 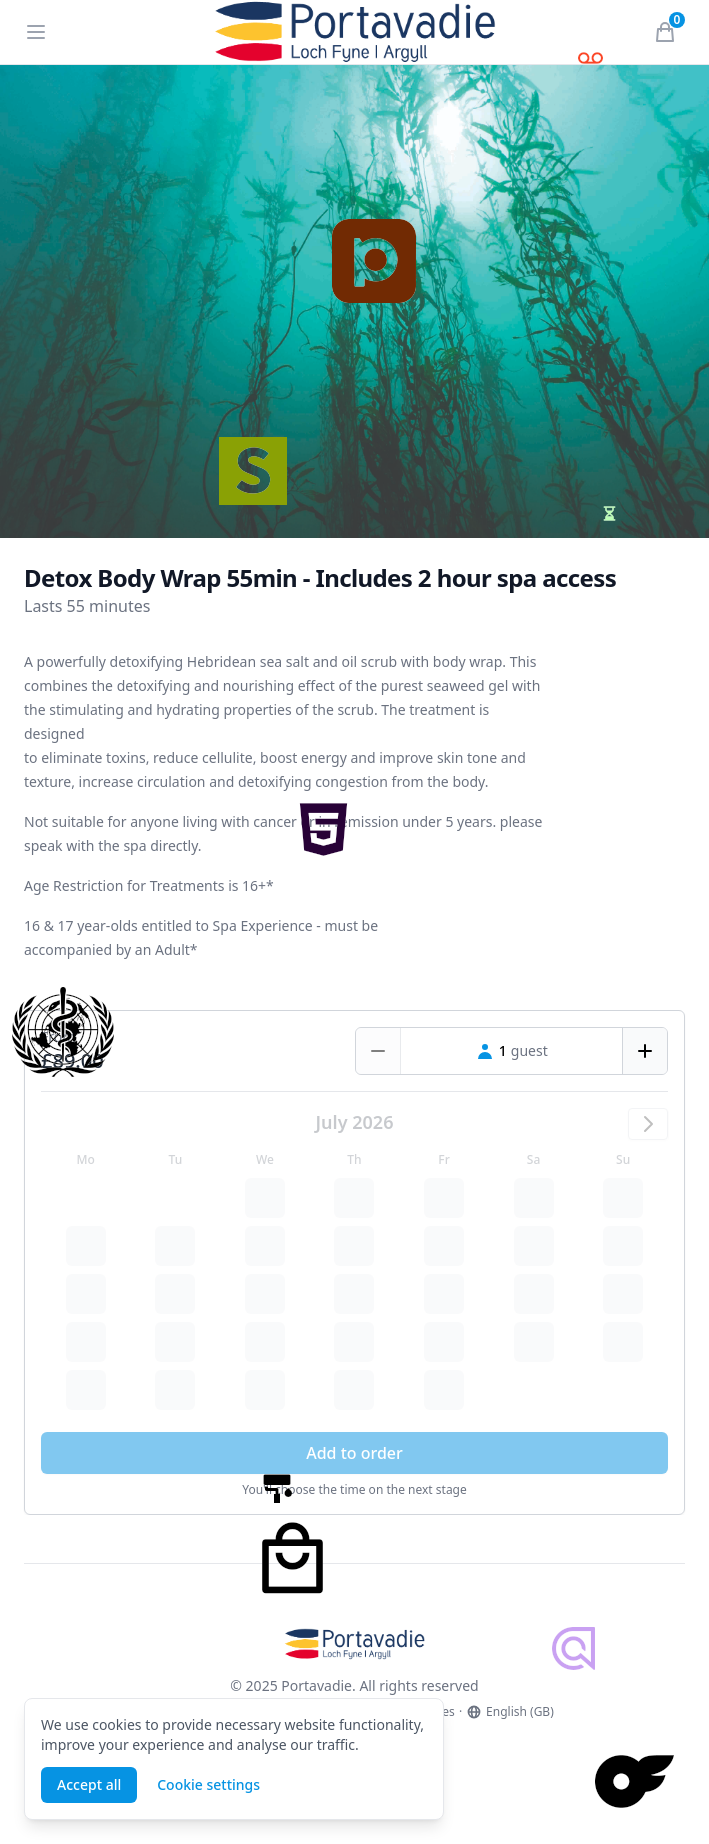 I want to click on semantic ui framework logo, so click(x=253, y=471).